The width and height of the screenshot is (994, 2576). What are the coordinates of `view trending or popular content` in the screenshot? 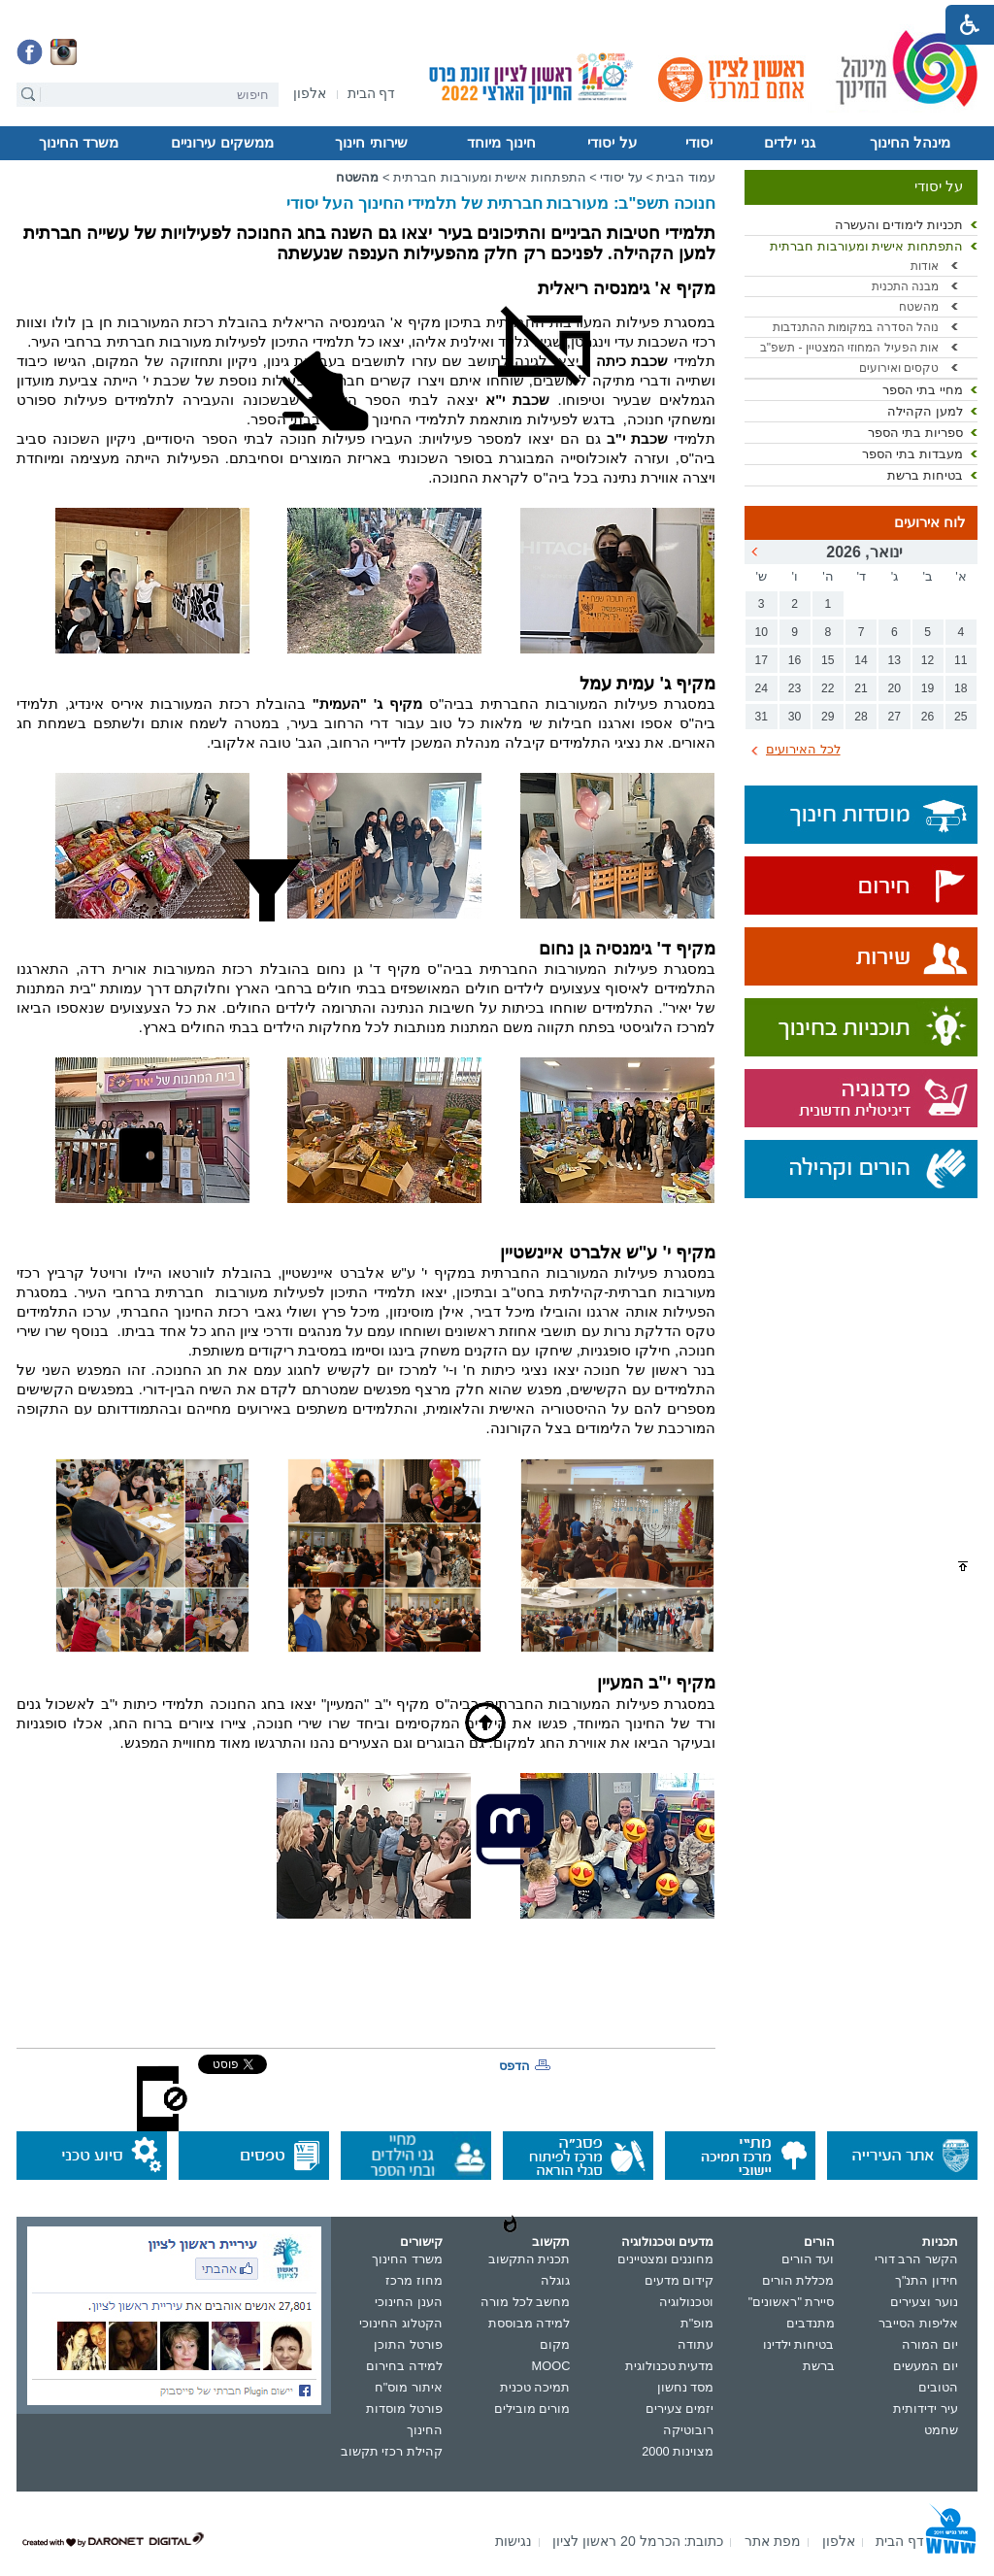 It's located at (510, 2224).